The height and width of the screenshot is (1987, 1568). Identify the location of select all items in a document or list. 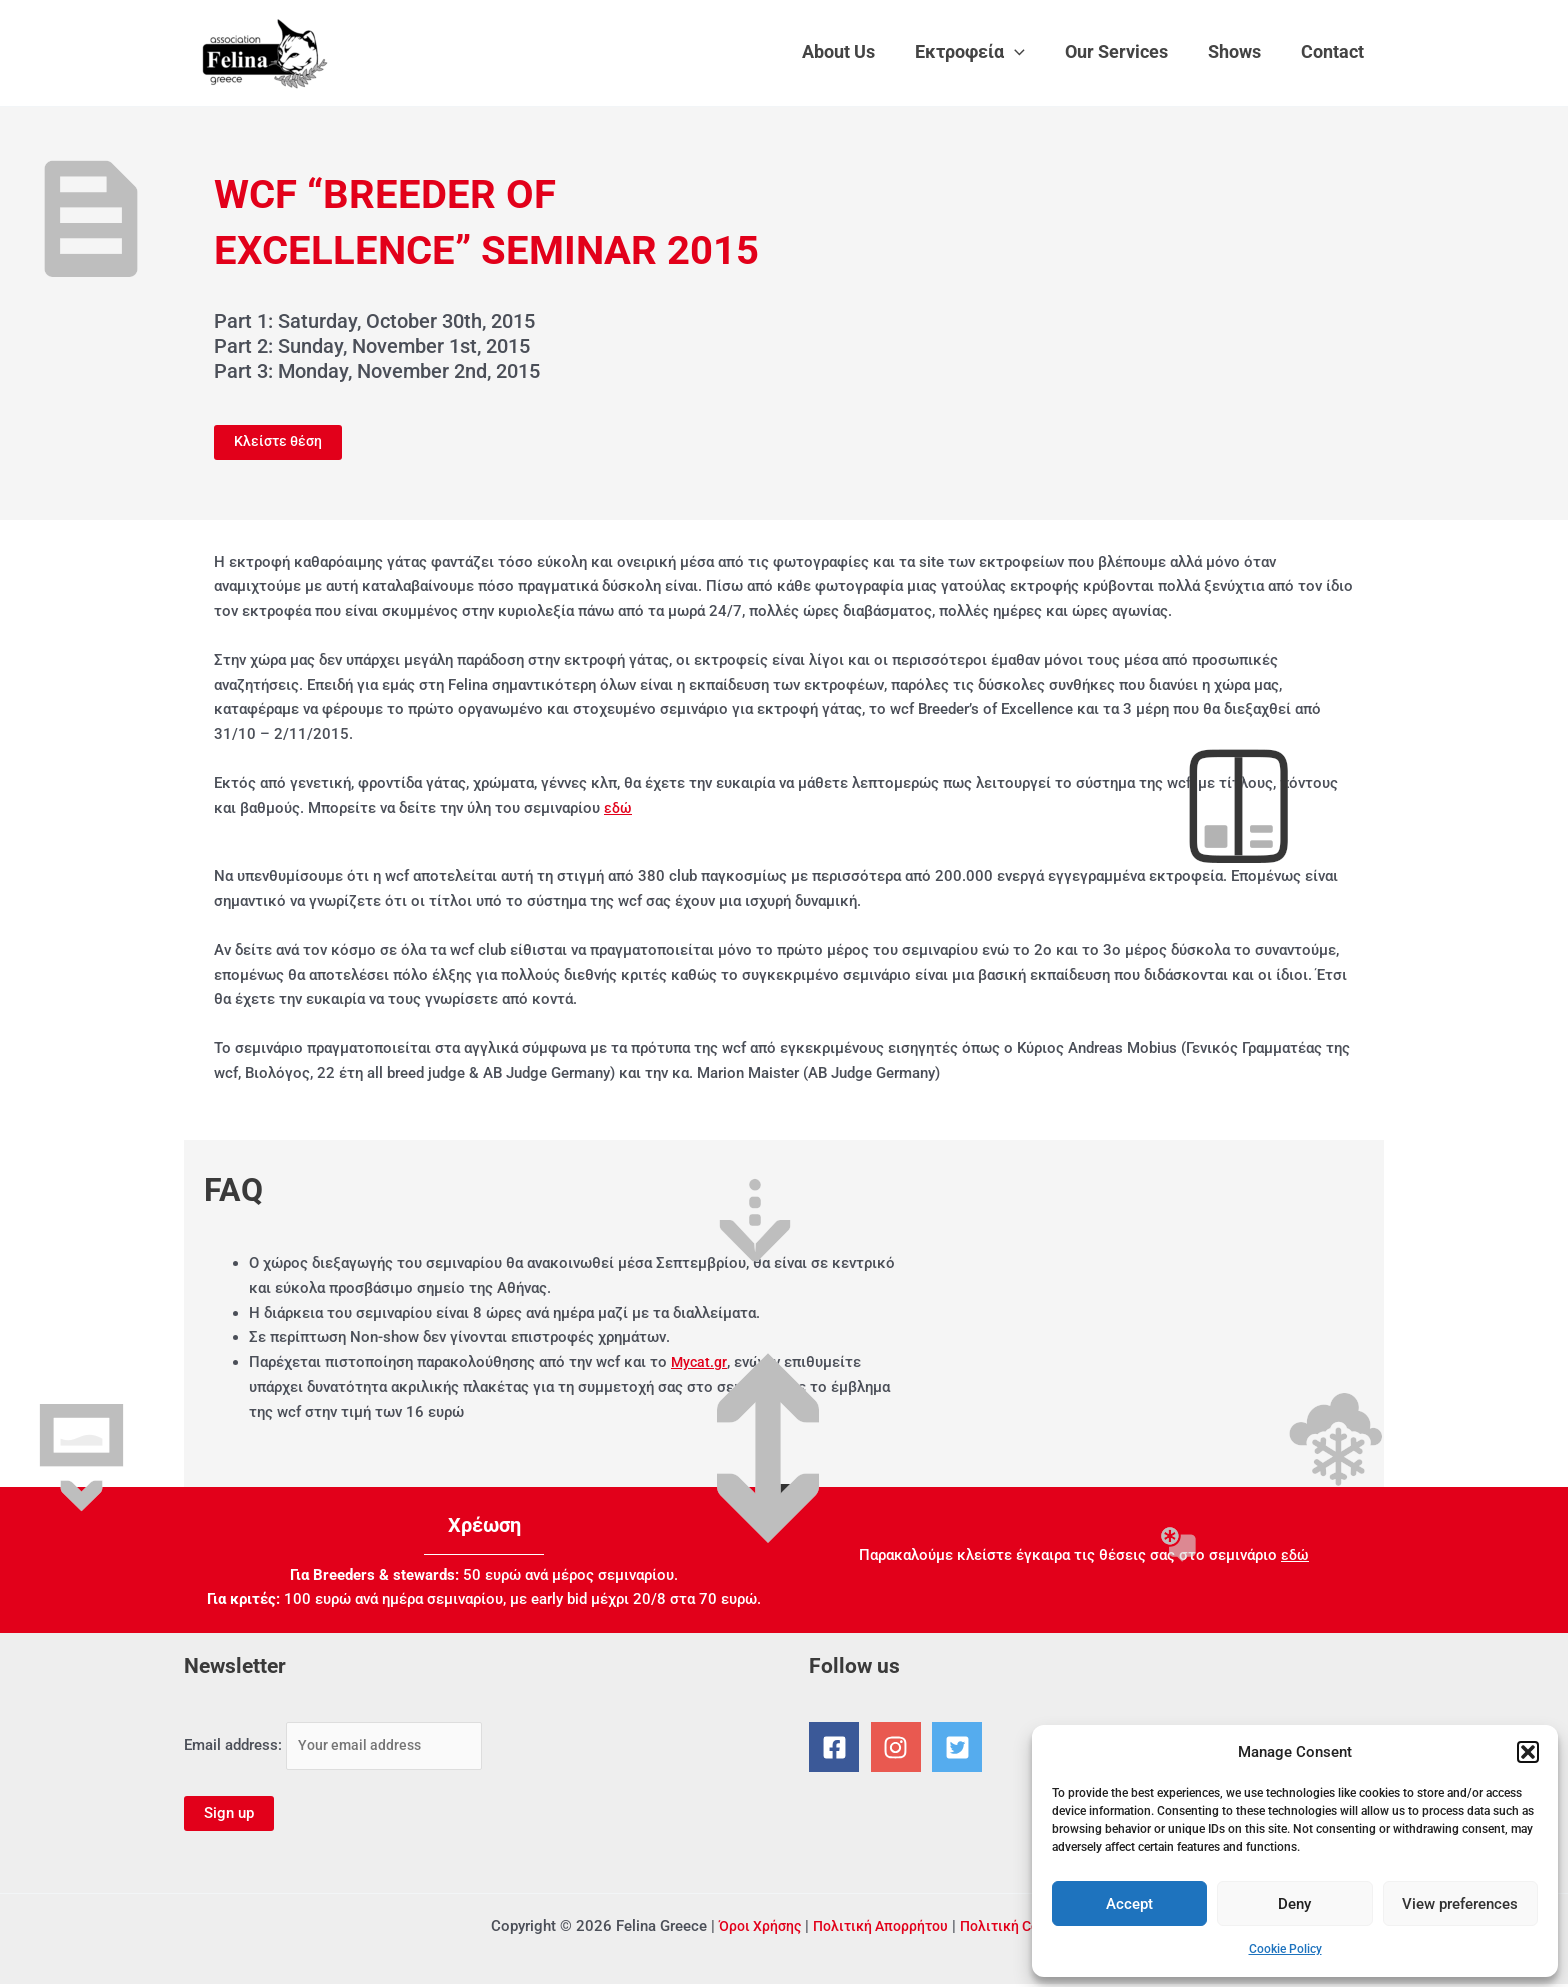
(91, 215).